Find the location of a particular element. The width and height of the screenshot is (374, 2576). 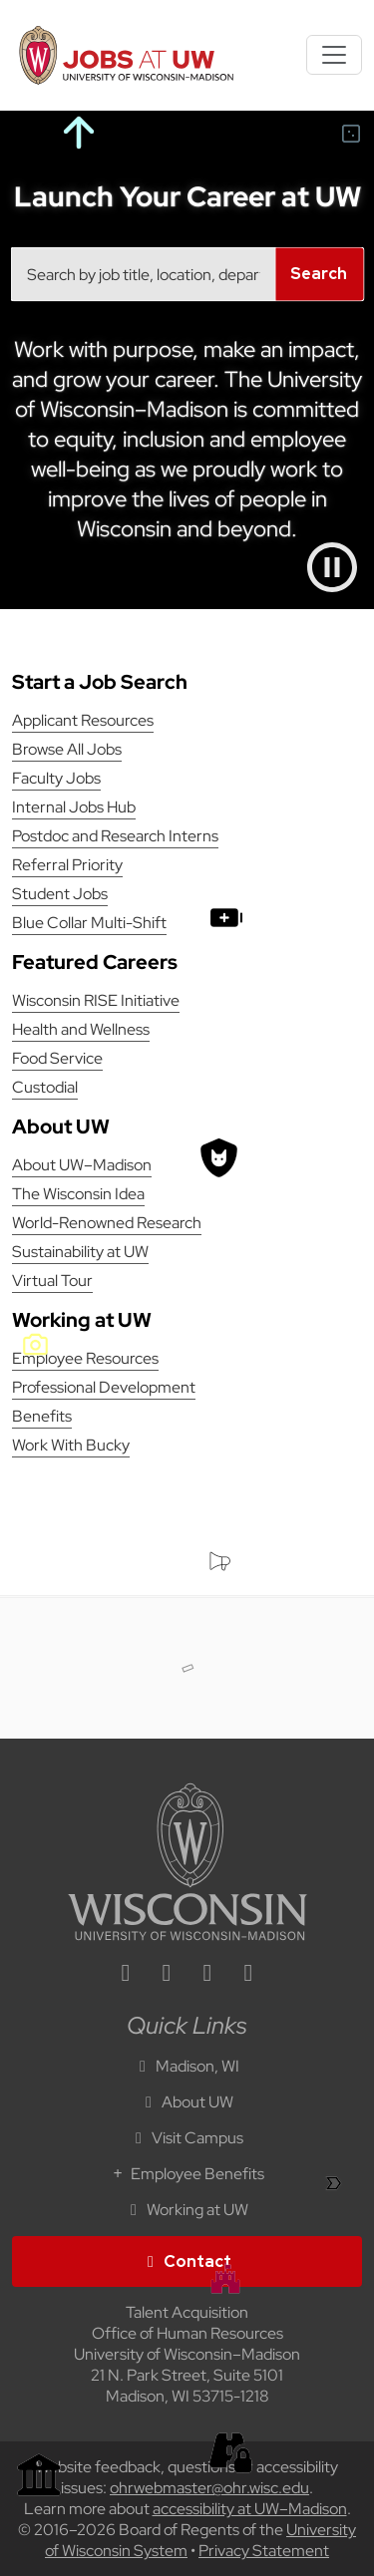

fort awesome brand logo is located at coordinates (225, 2278).